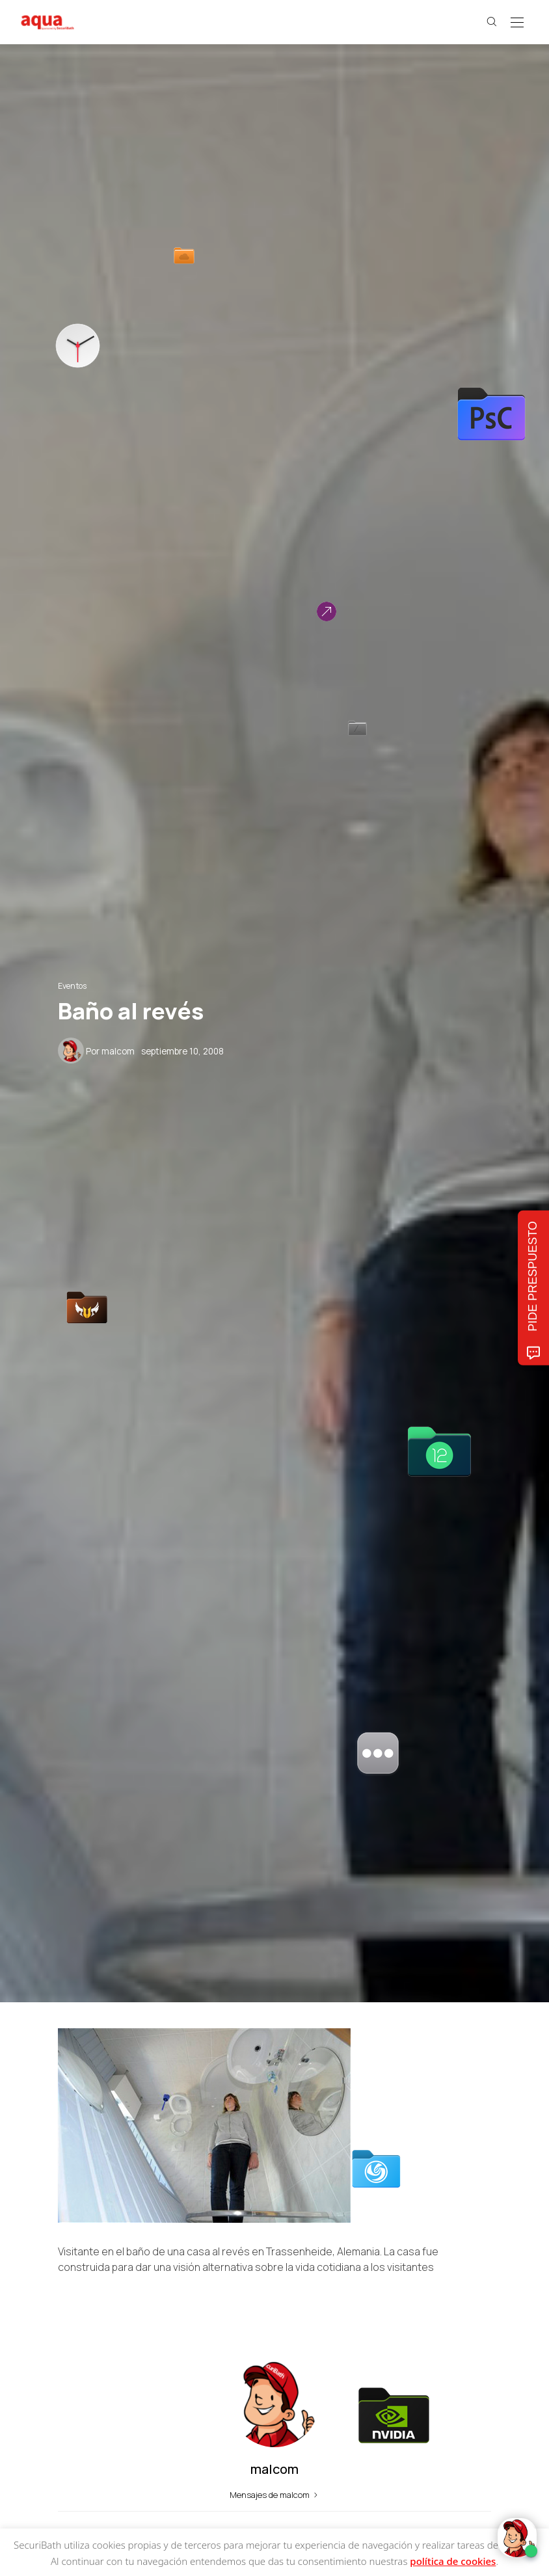 Image resolution: width=549 pixels, height=2576 pixels. I want to click on open asus tuf gaming files folder, so click(87, 1308).